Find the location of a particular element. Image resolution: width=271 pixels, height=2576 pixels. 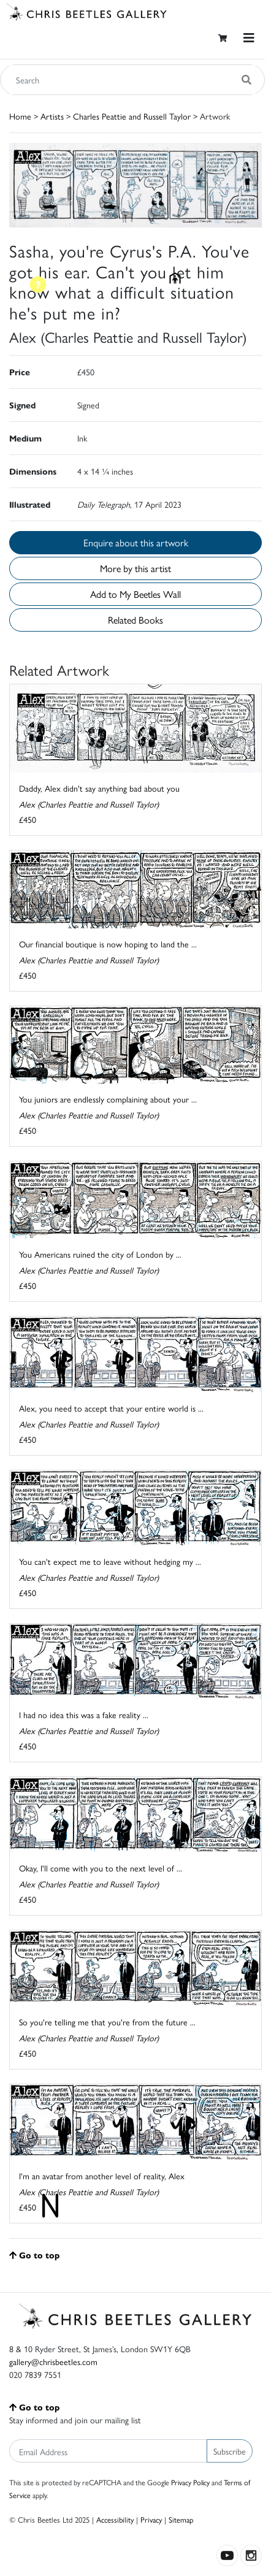

find shelter or emergency housing is located at coordinates (175, 278).